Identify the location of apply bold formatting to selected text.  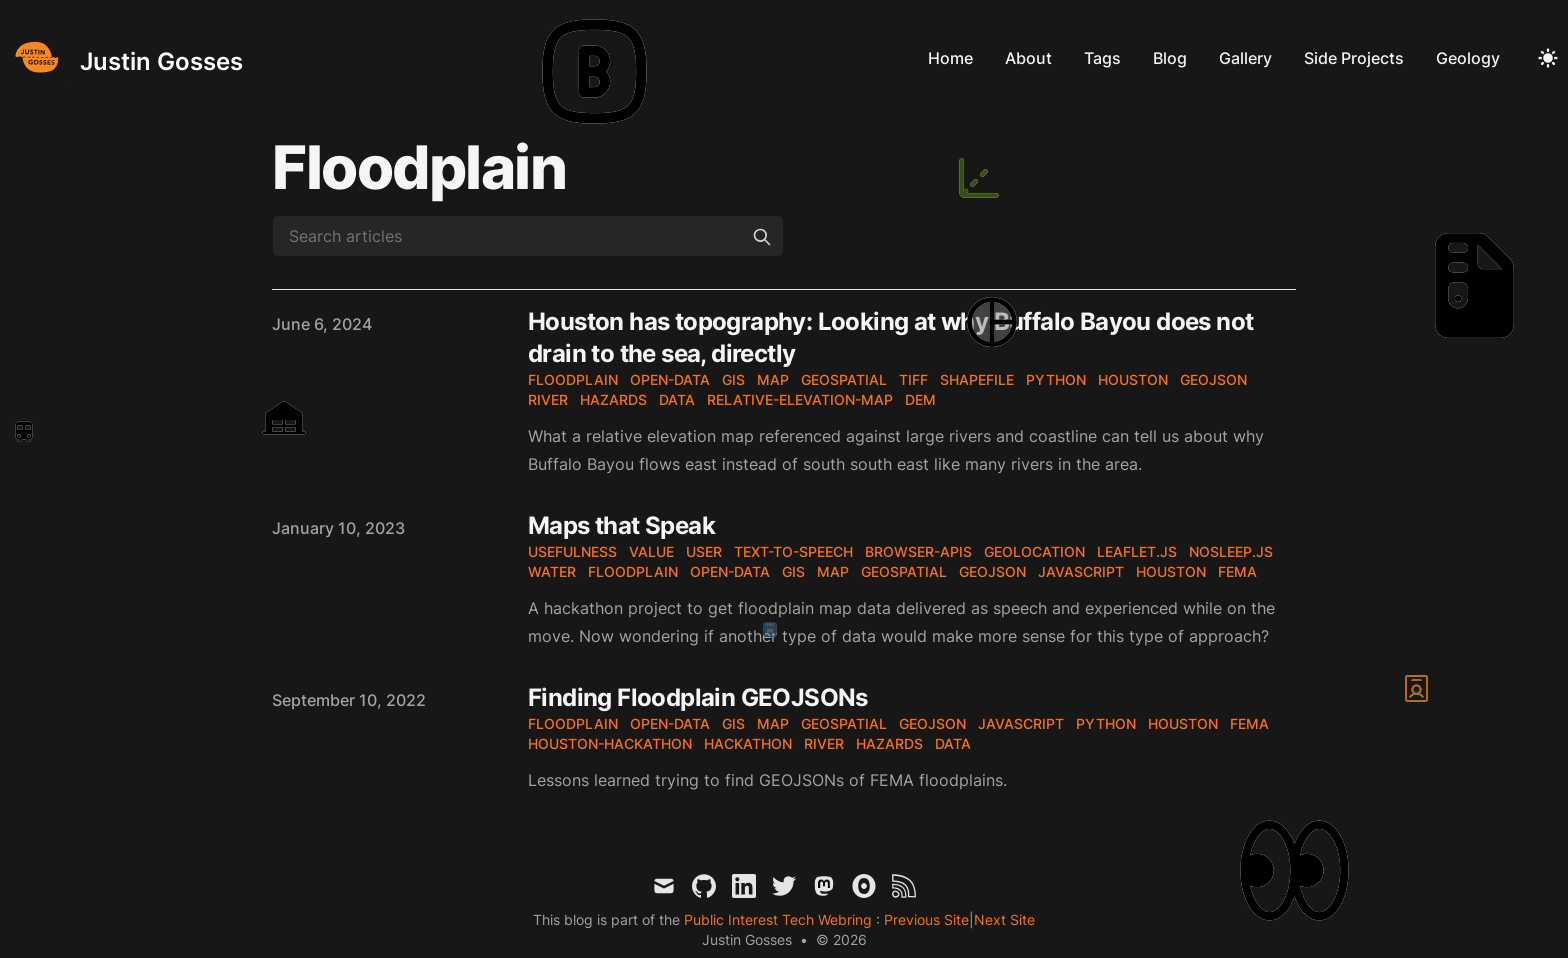
(594, 71).